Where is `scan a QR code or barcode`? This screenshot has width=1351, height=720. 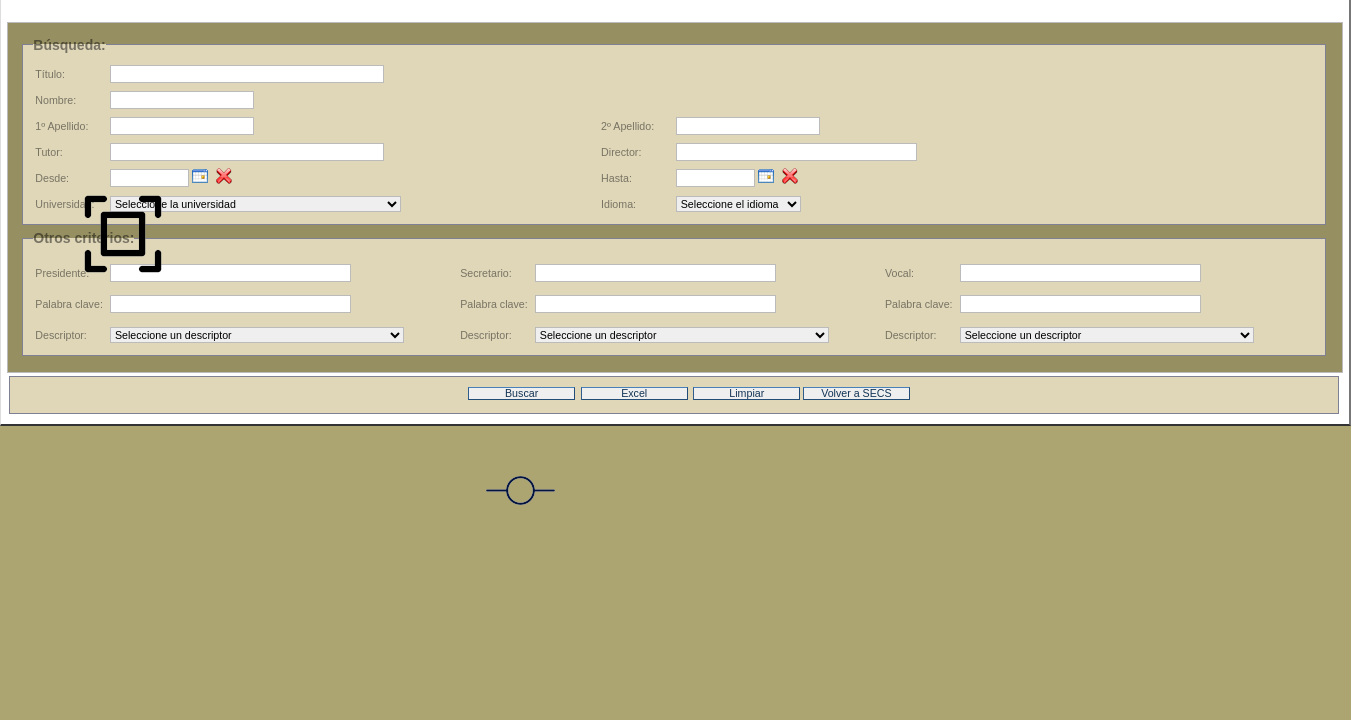
scan a QR code or barcode is located at coordinates (123, 234).